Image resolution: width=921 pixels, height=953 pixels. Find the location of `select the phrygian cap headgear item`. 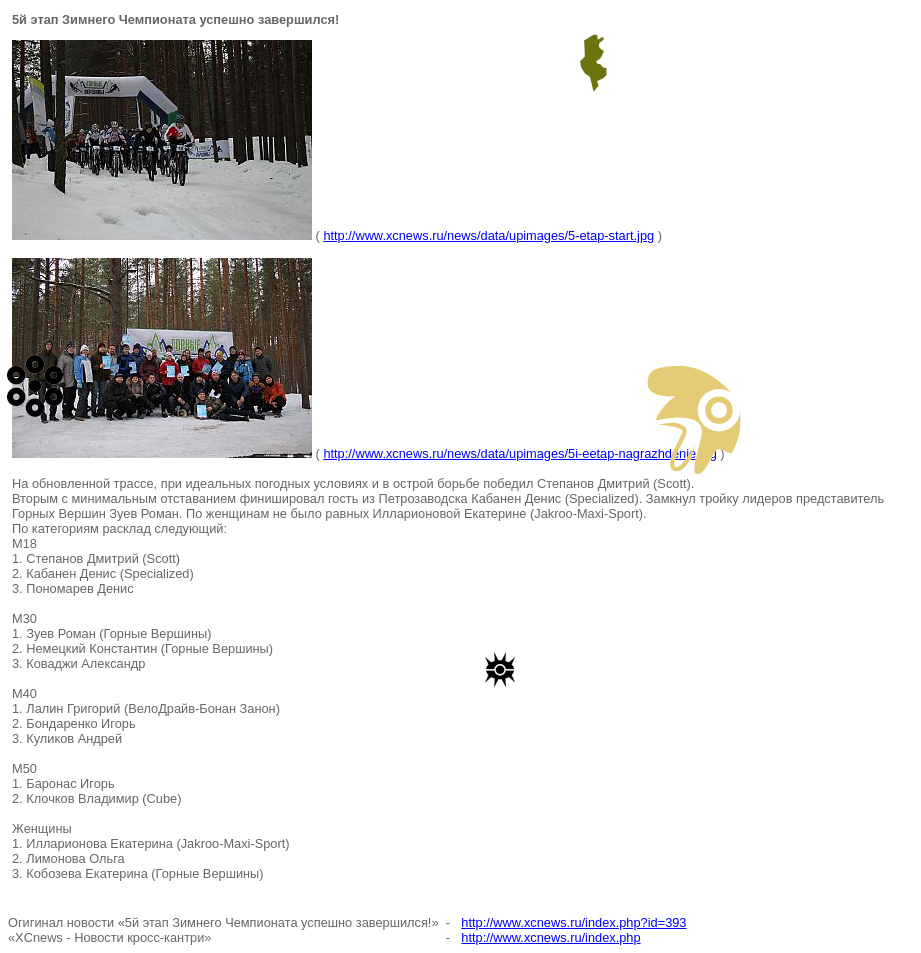

select the phrygian cap headgear item is located at coordinates (694, 420).